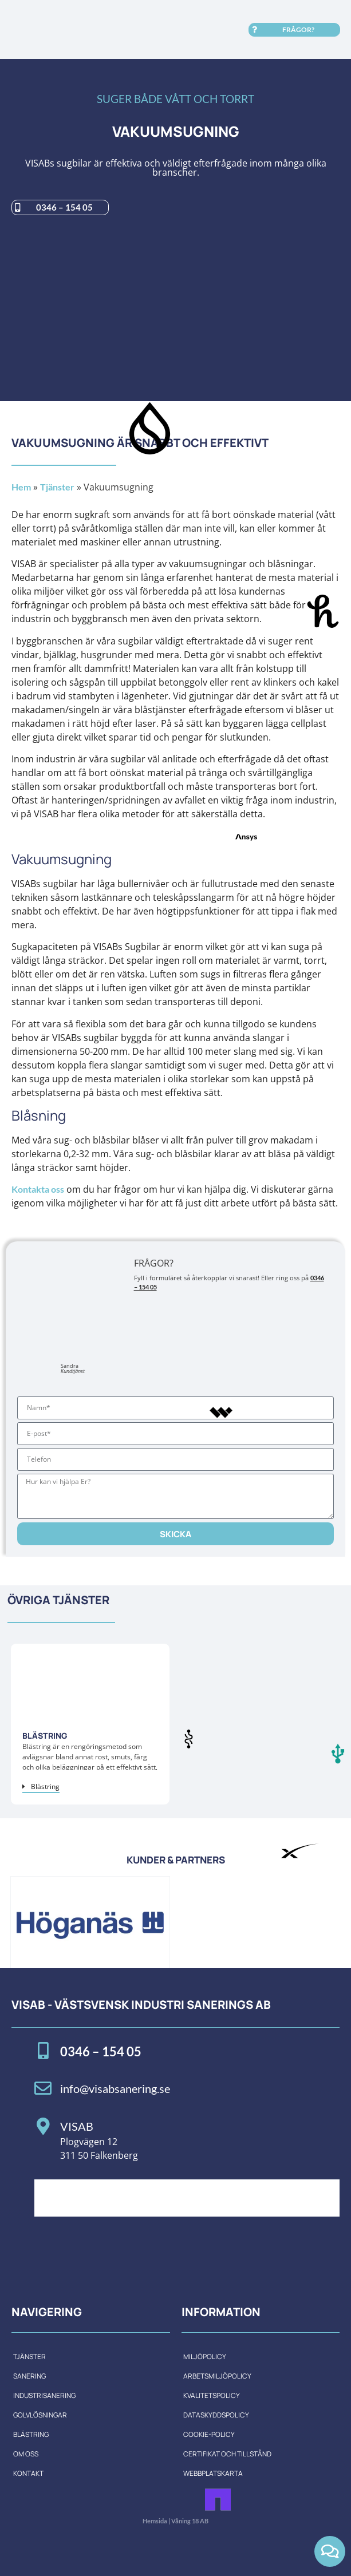 Image resolution: width=351 pixels, height=2576 pixels. What do you see at coordinates (246, 837) in the screenshot?
I see `ansys engineering simulation software logo` at bounding box center [246, 837].